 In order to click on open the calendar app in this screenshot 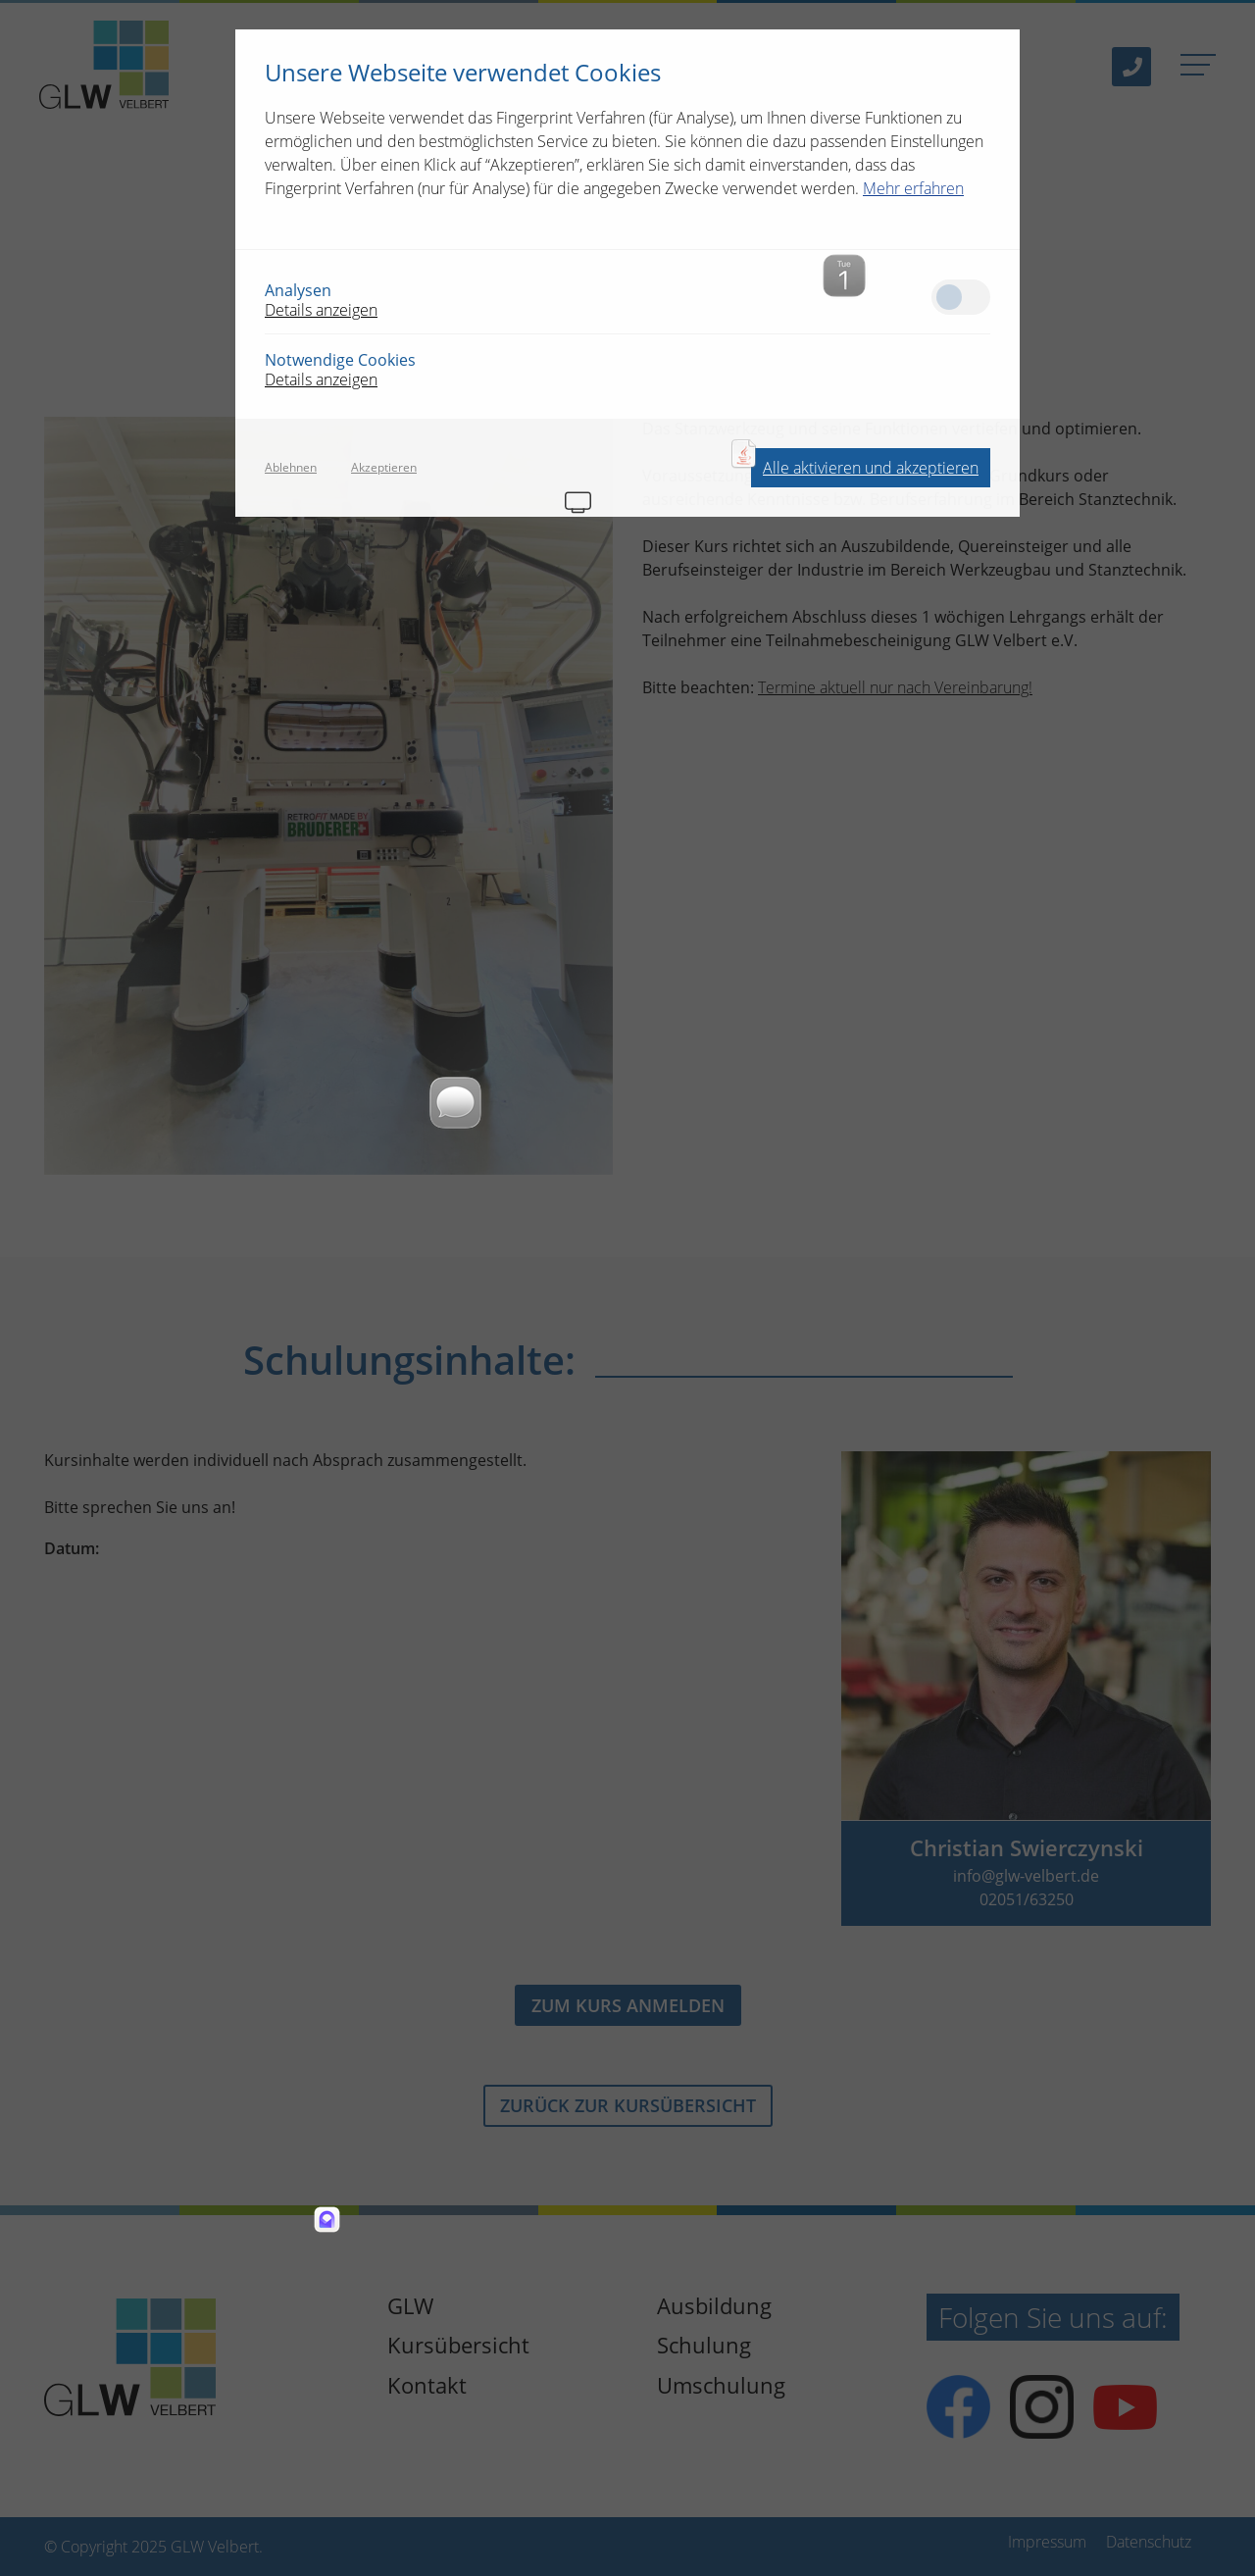, I will do `click(844, 276)`.